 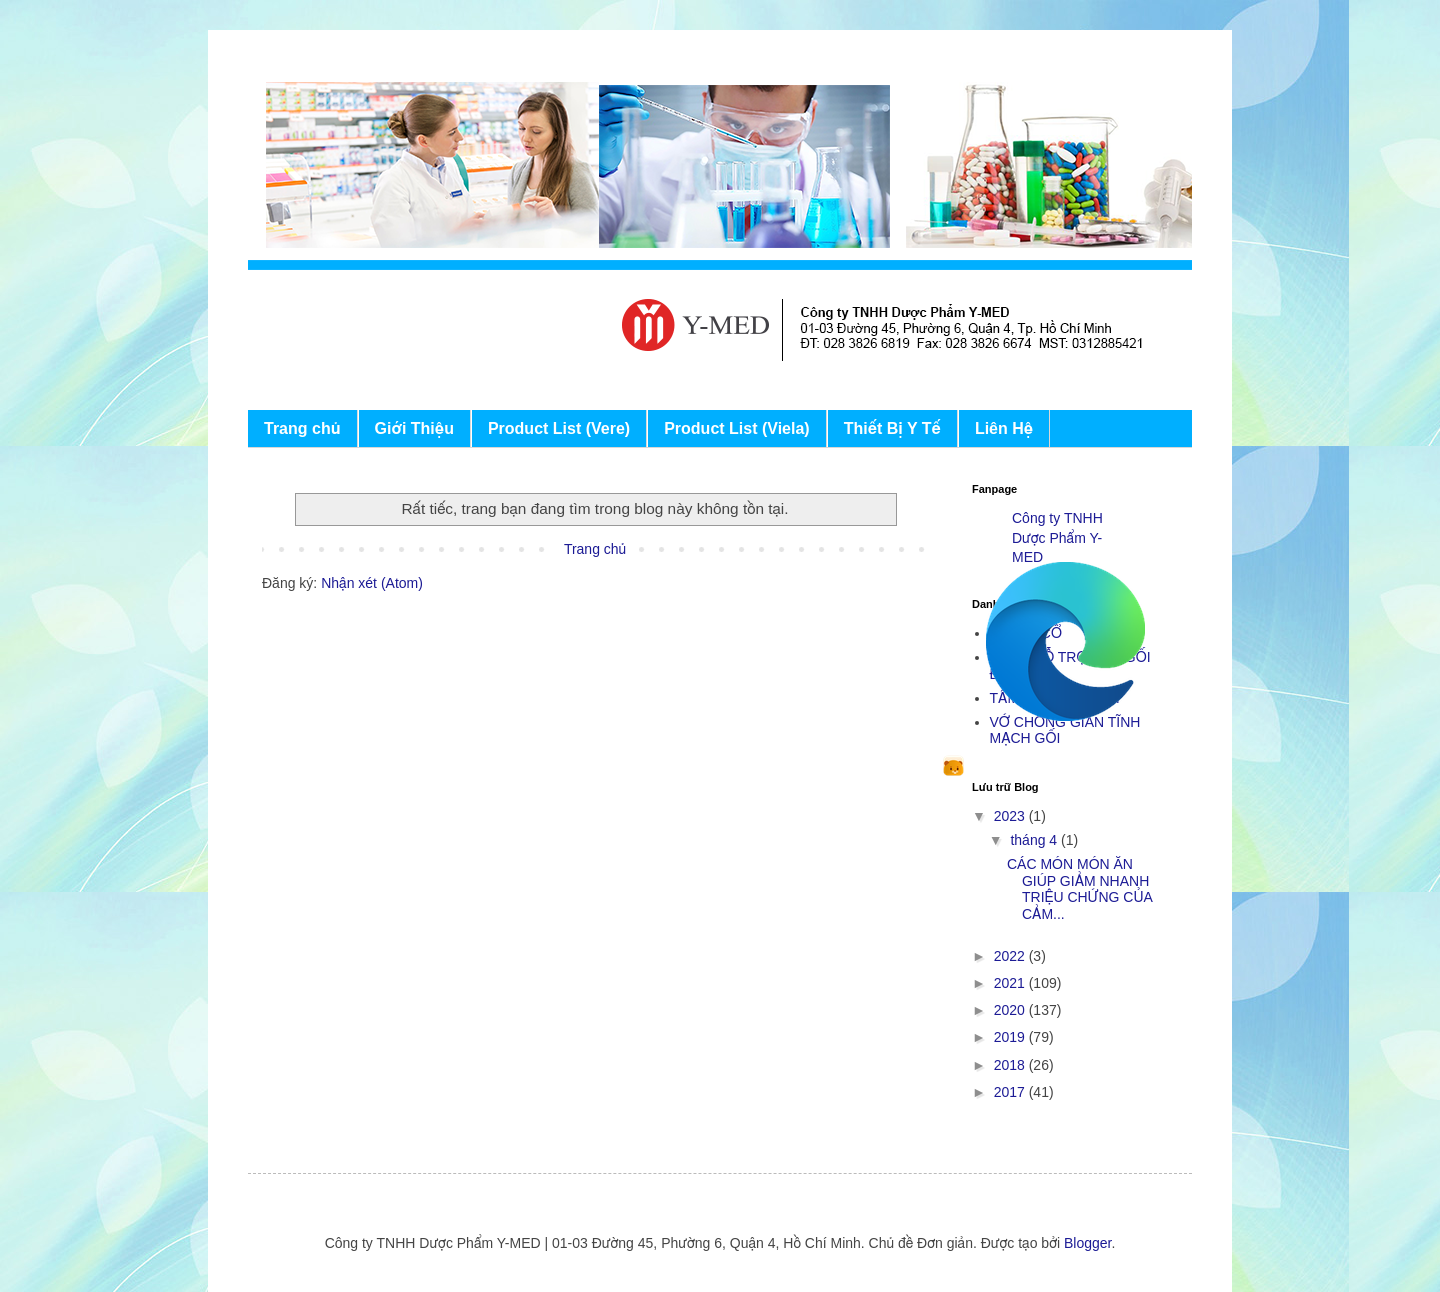 What do you see at coordinates (953, 765) in the screenshot?
I see `open beaver notes app` at bounding box center [953, 765].